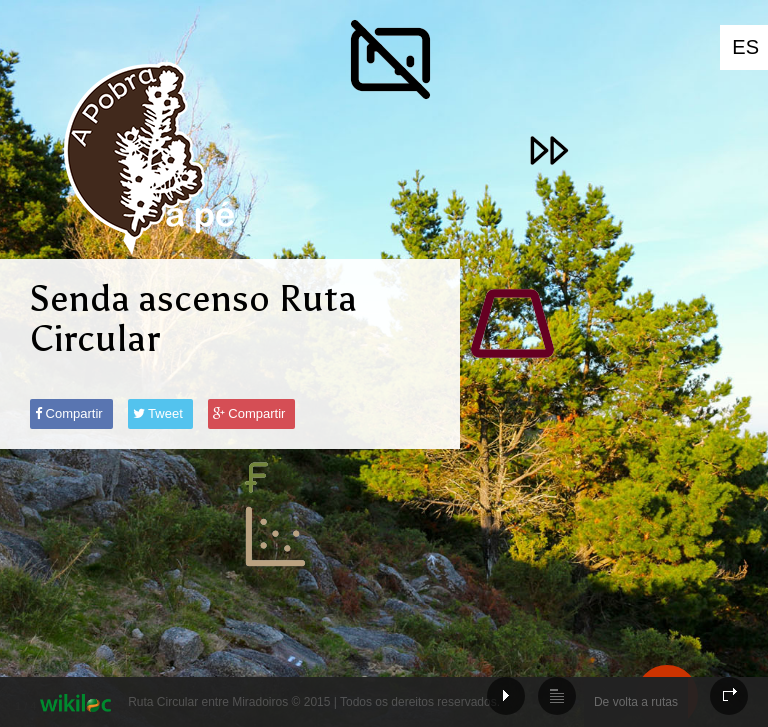 The height and width of the screenshot is (727, 768). I want to click on view scatter plot data, so click(275, 536).